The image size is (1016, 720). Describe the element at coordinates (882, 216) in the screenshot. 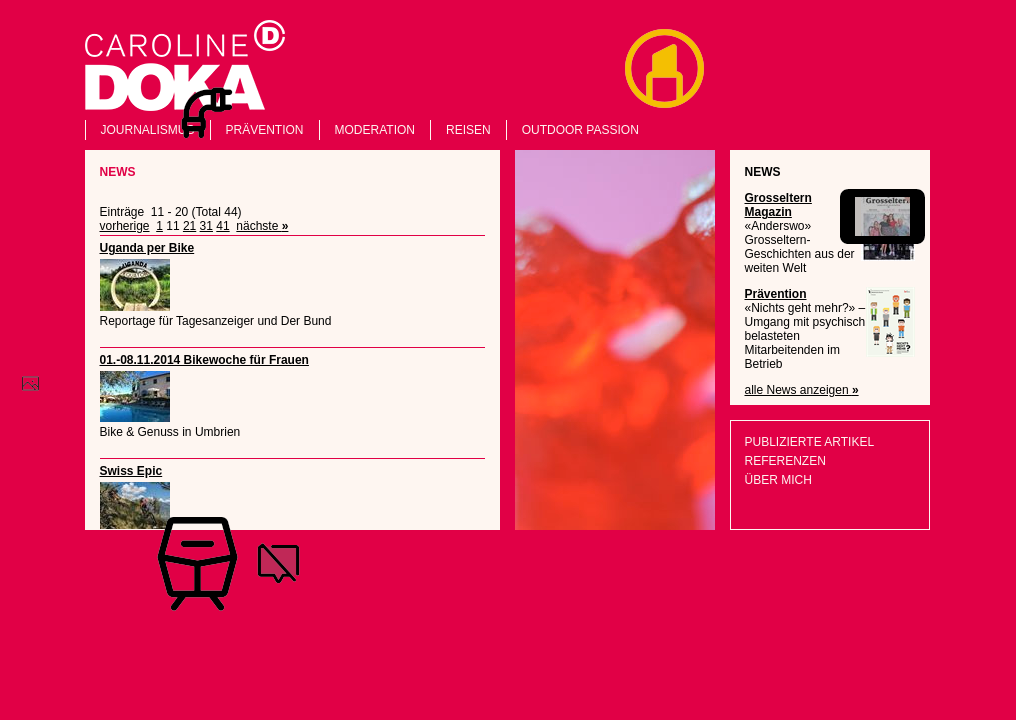

I see `switch to landscape orientation` at that location.